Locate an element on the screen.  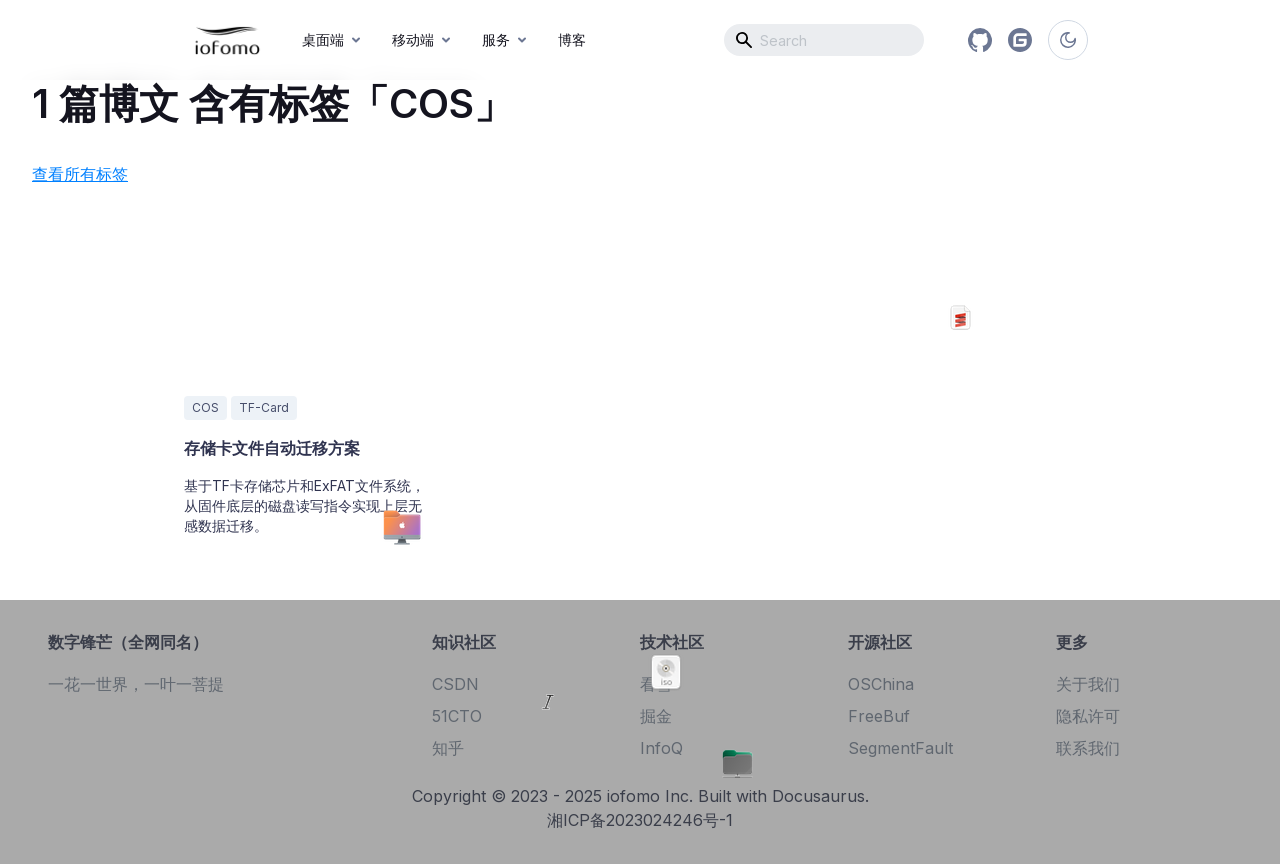
access a network or remote folder is located at coordinates (737, 763).